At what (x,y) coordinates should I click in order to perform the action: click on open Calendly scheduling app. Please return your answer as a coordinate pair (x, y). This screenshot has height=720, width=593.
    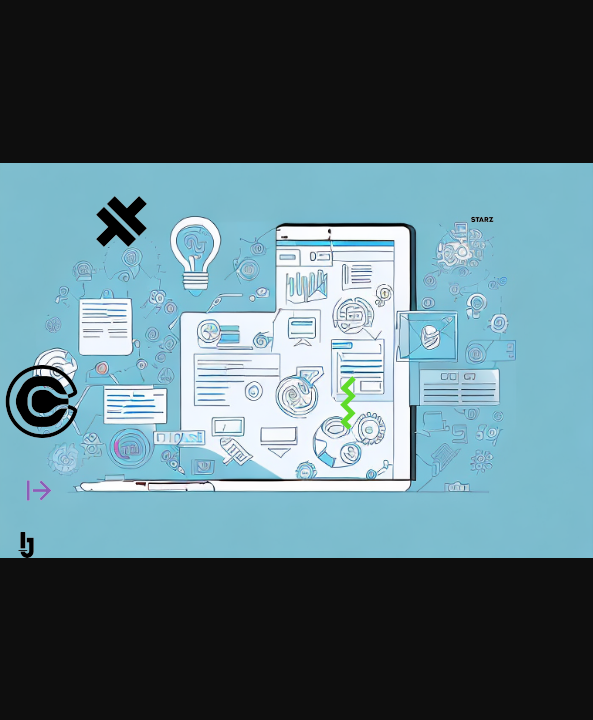
    Looking at the image, I should click on (41, 401).